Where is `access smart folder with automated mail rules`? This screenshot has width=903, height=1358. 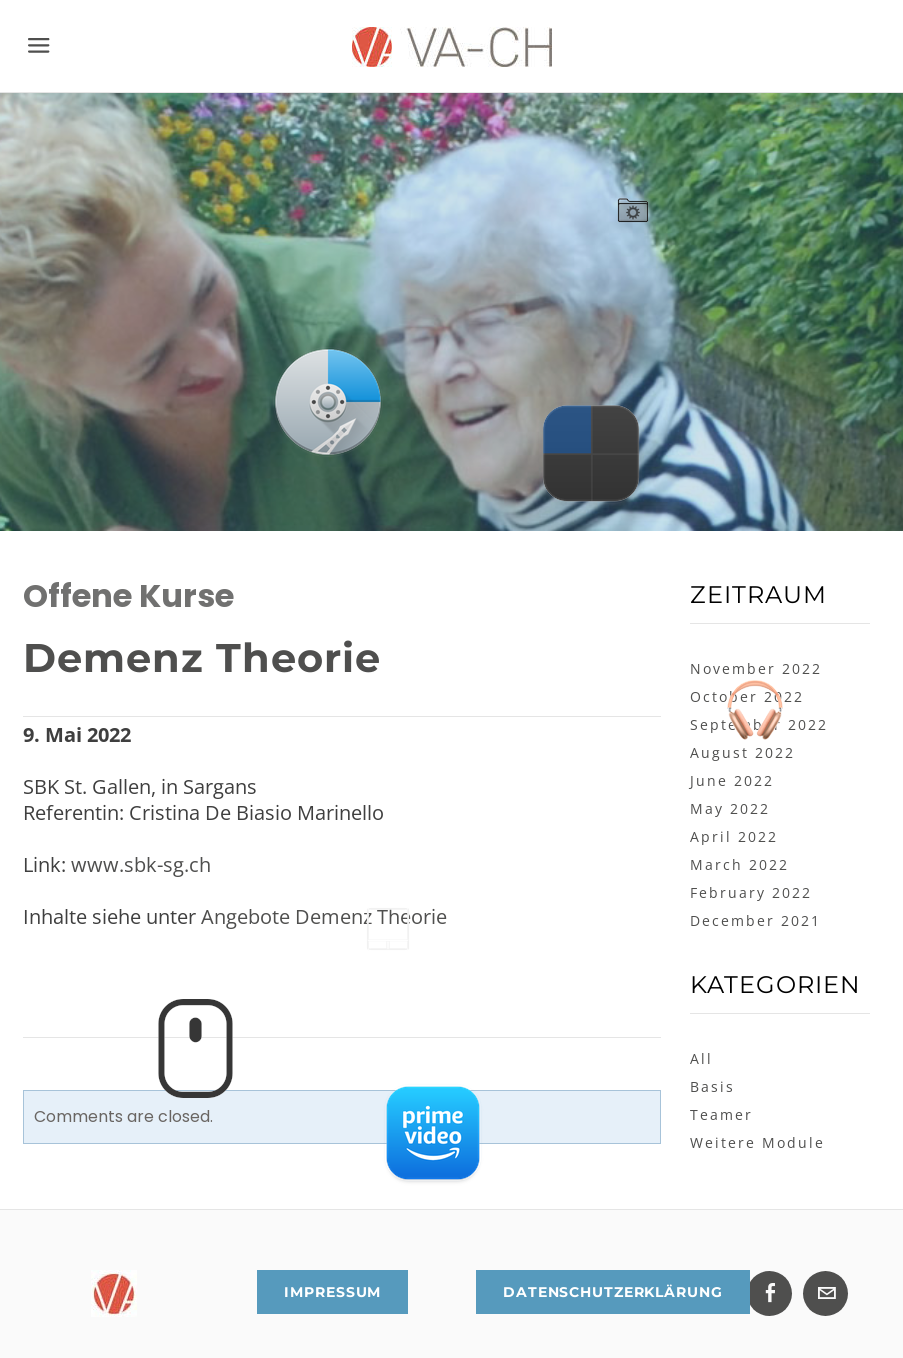 access smart folder with automated mail rules is located at coordinates (633, 210).